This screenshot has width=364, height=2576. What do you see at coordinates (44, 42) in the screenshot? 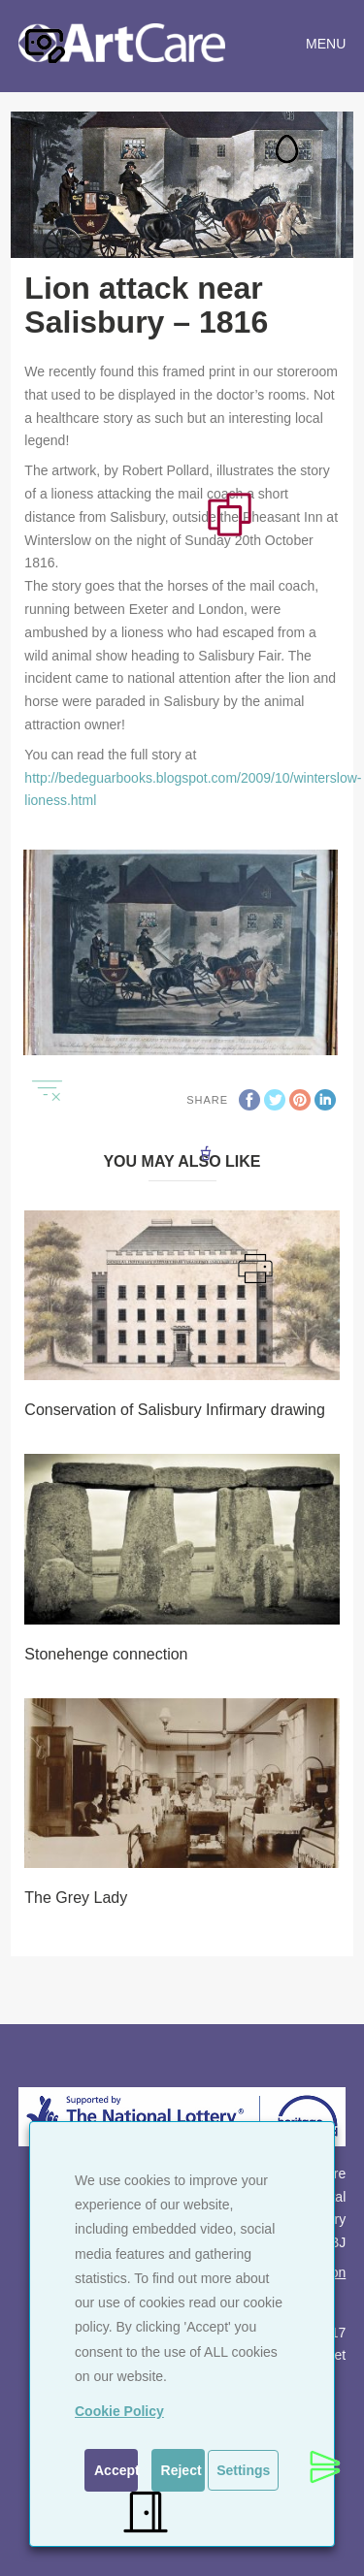
I see `edit payment or transaction details` at bounding box center [44, 42].